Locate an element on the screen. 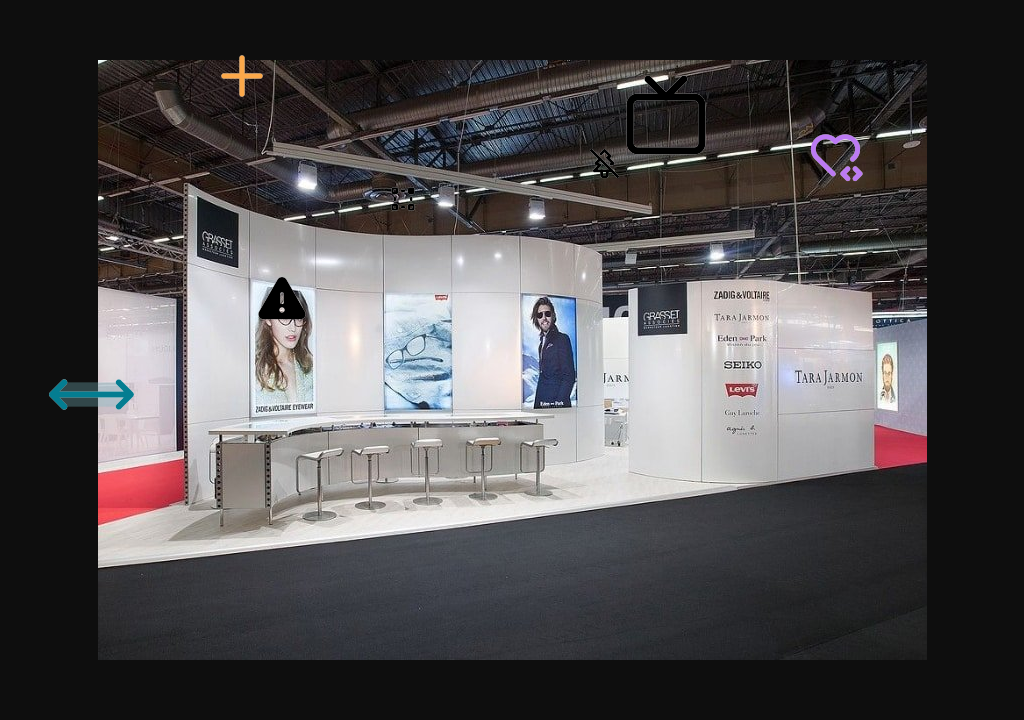 The height and width of the screenshot is (720, 1024). favorite or like a code snippet is located at coordinates (835, 156).